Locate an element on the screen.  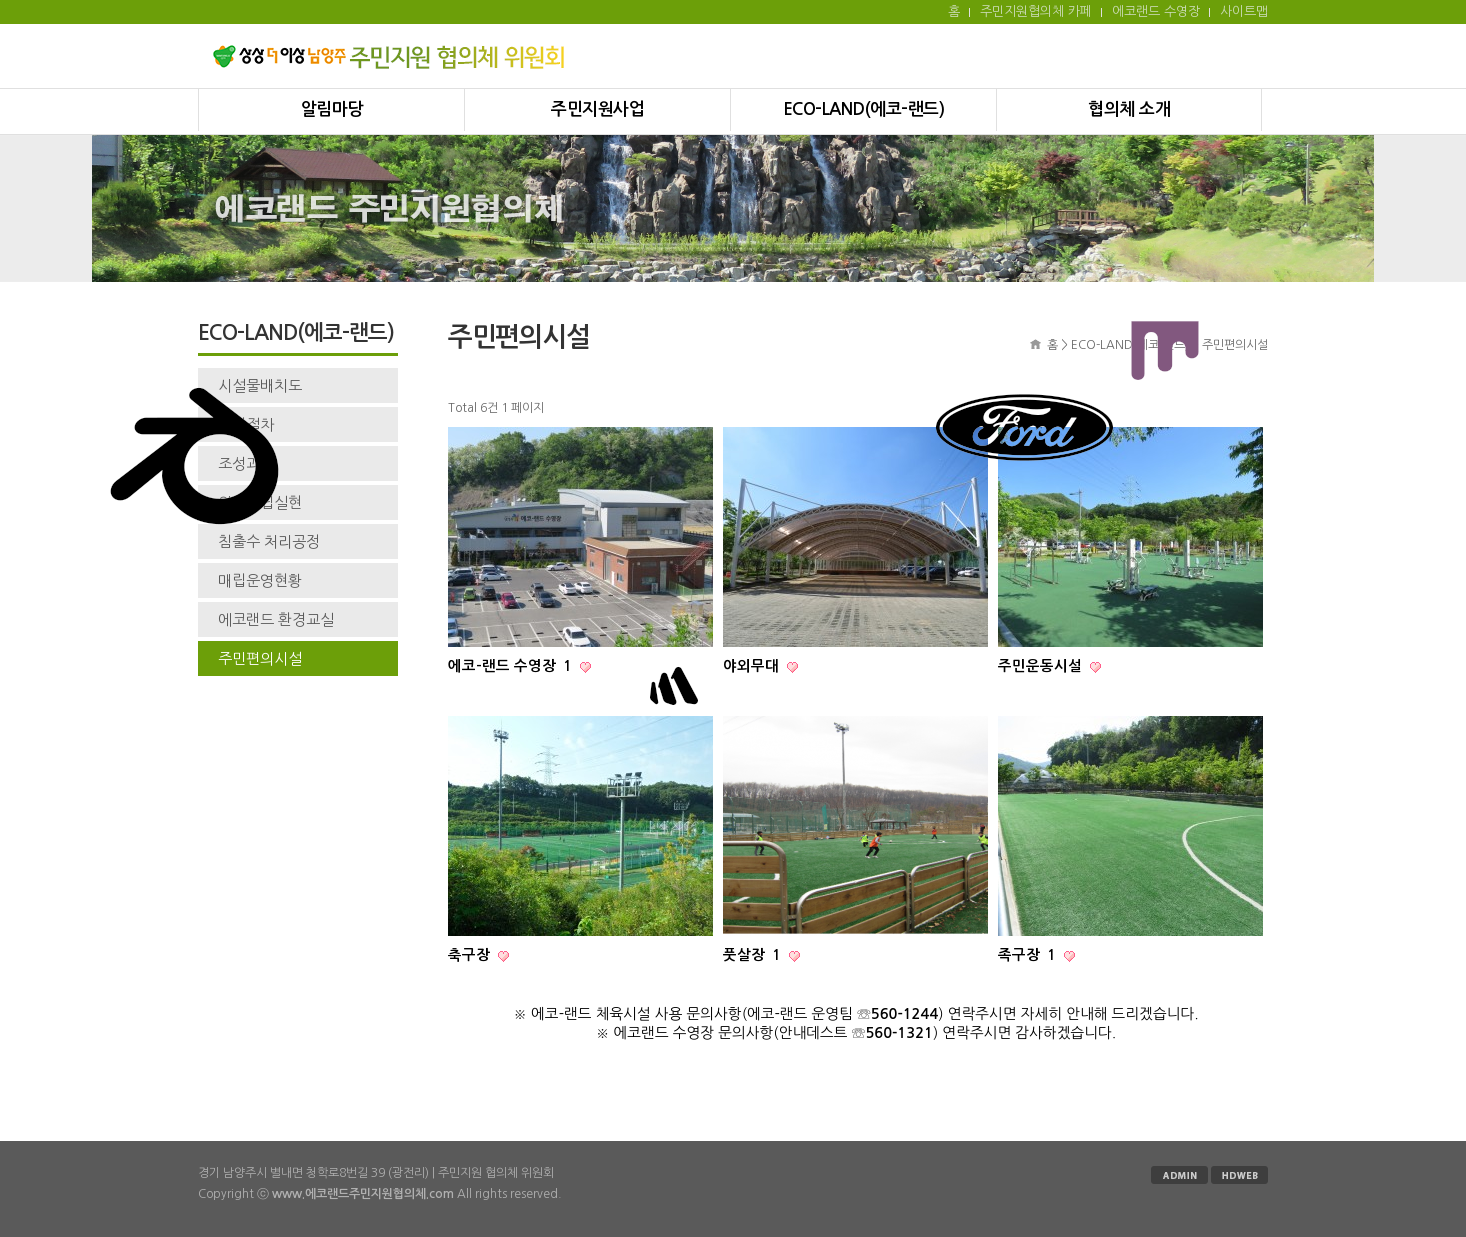
Ford brand or dealership app is located at coordinates (1024, 427).